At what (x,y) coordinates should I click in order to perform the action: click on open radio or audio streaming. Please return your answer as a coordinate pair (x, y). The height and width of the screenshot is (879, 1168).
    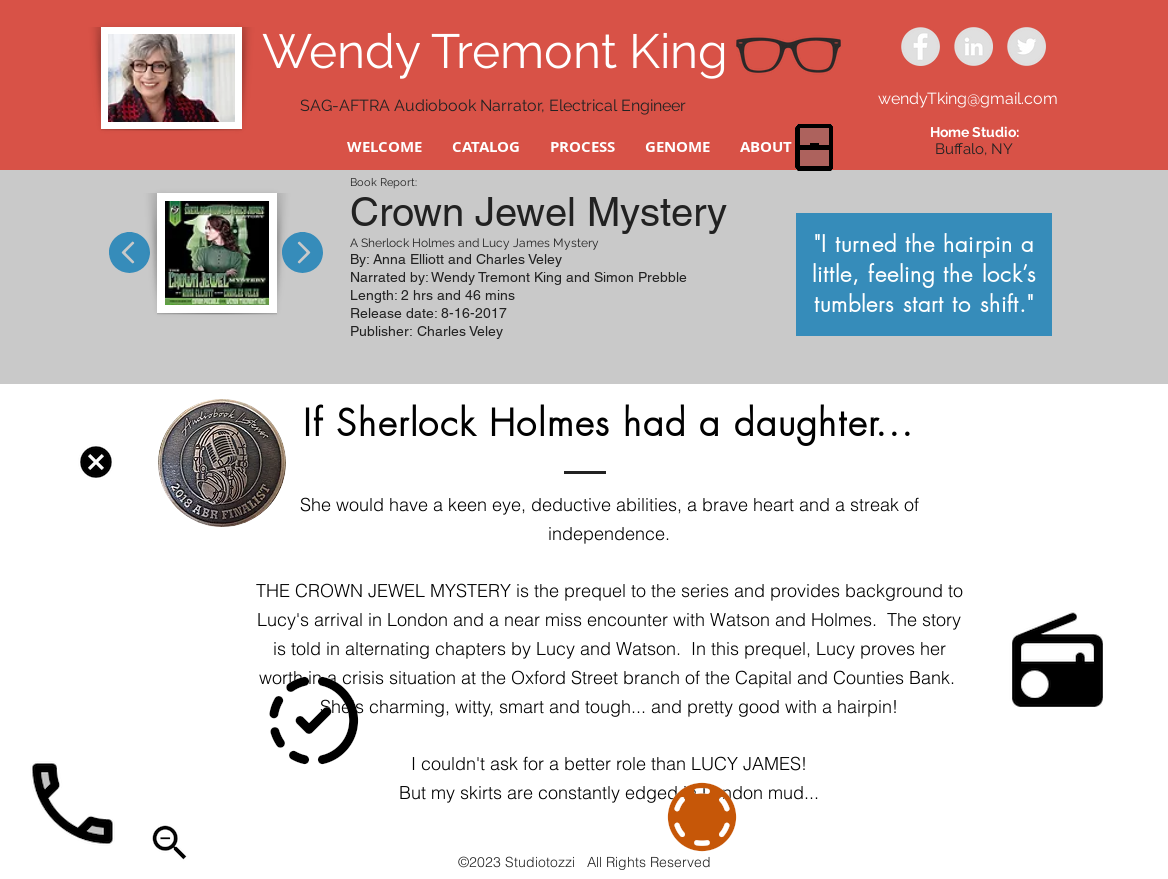
    Looking at the image, I should click on (1057, 661).